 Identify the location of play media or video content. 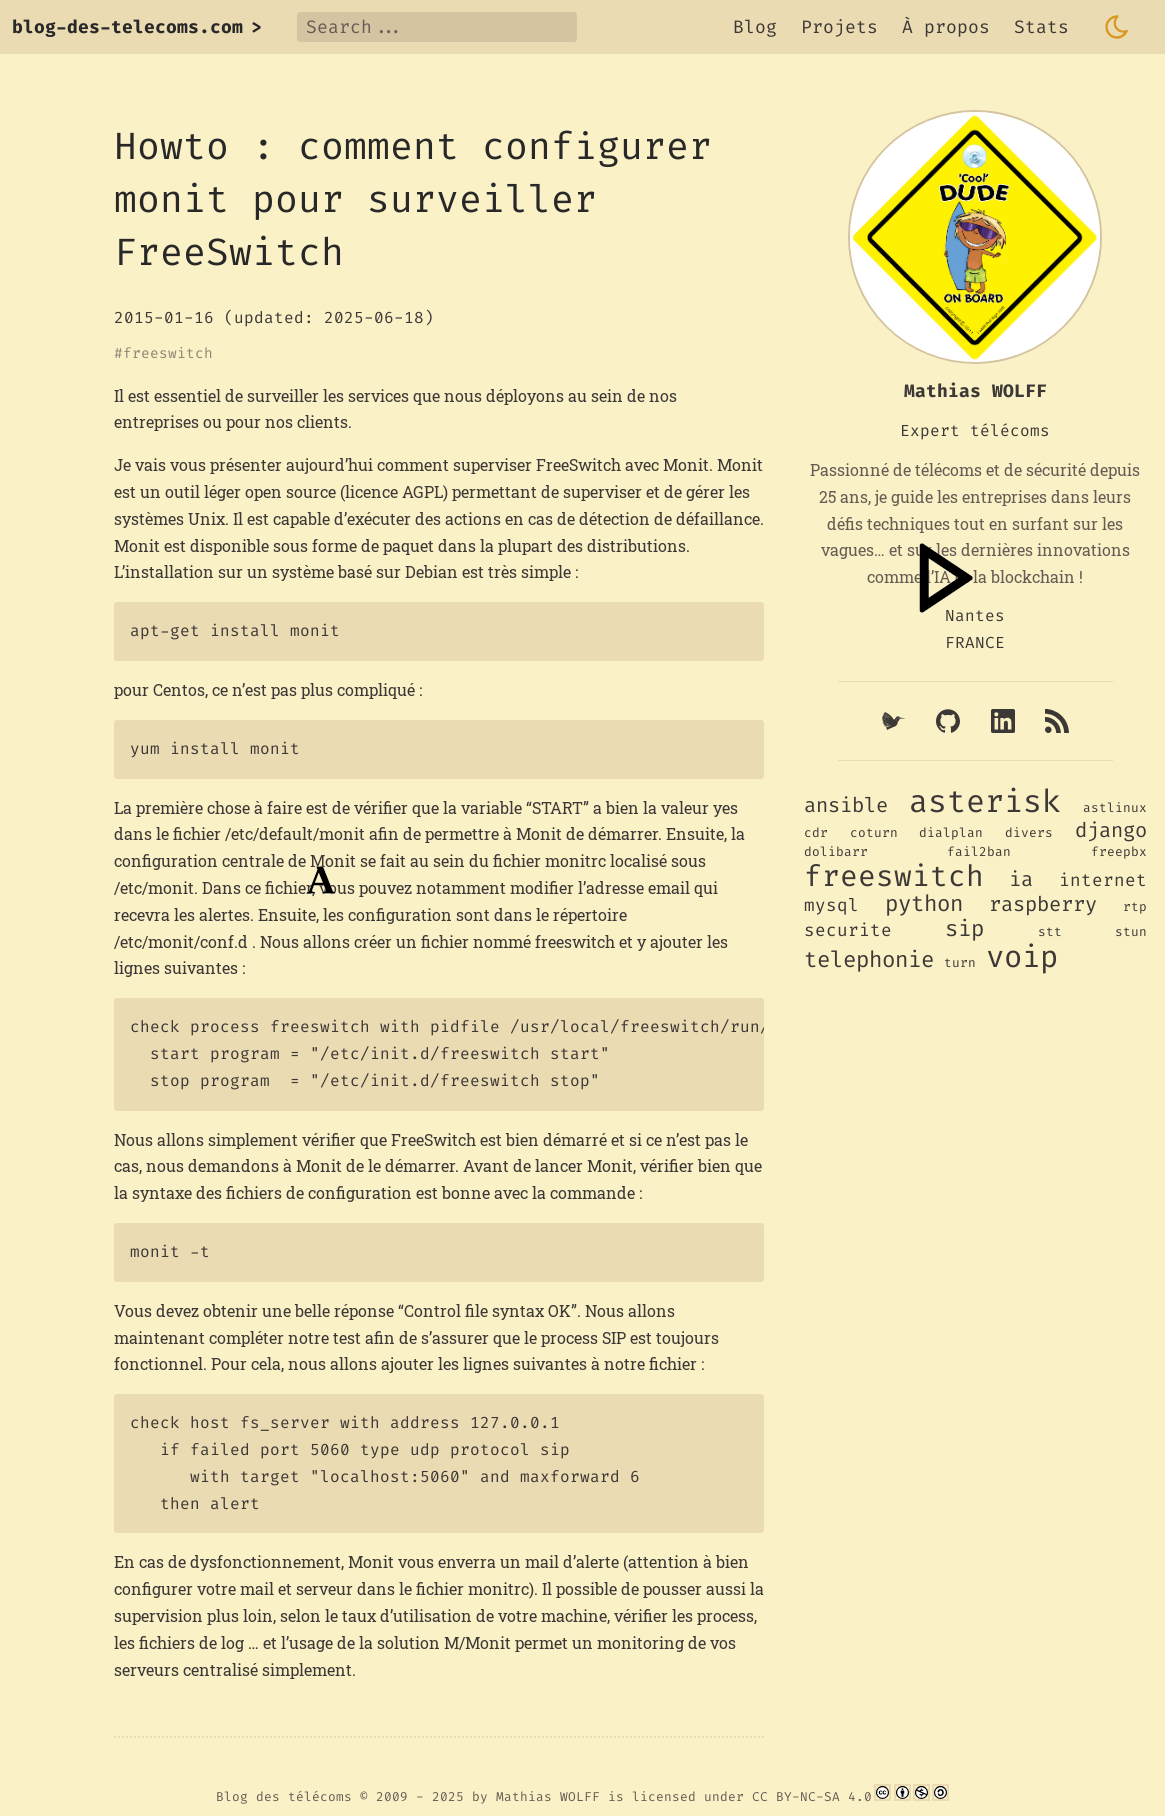
(938, 578).